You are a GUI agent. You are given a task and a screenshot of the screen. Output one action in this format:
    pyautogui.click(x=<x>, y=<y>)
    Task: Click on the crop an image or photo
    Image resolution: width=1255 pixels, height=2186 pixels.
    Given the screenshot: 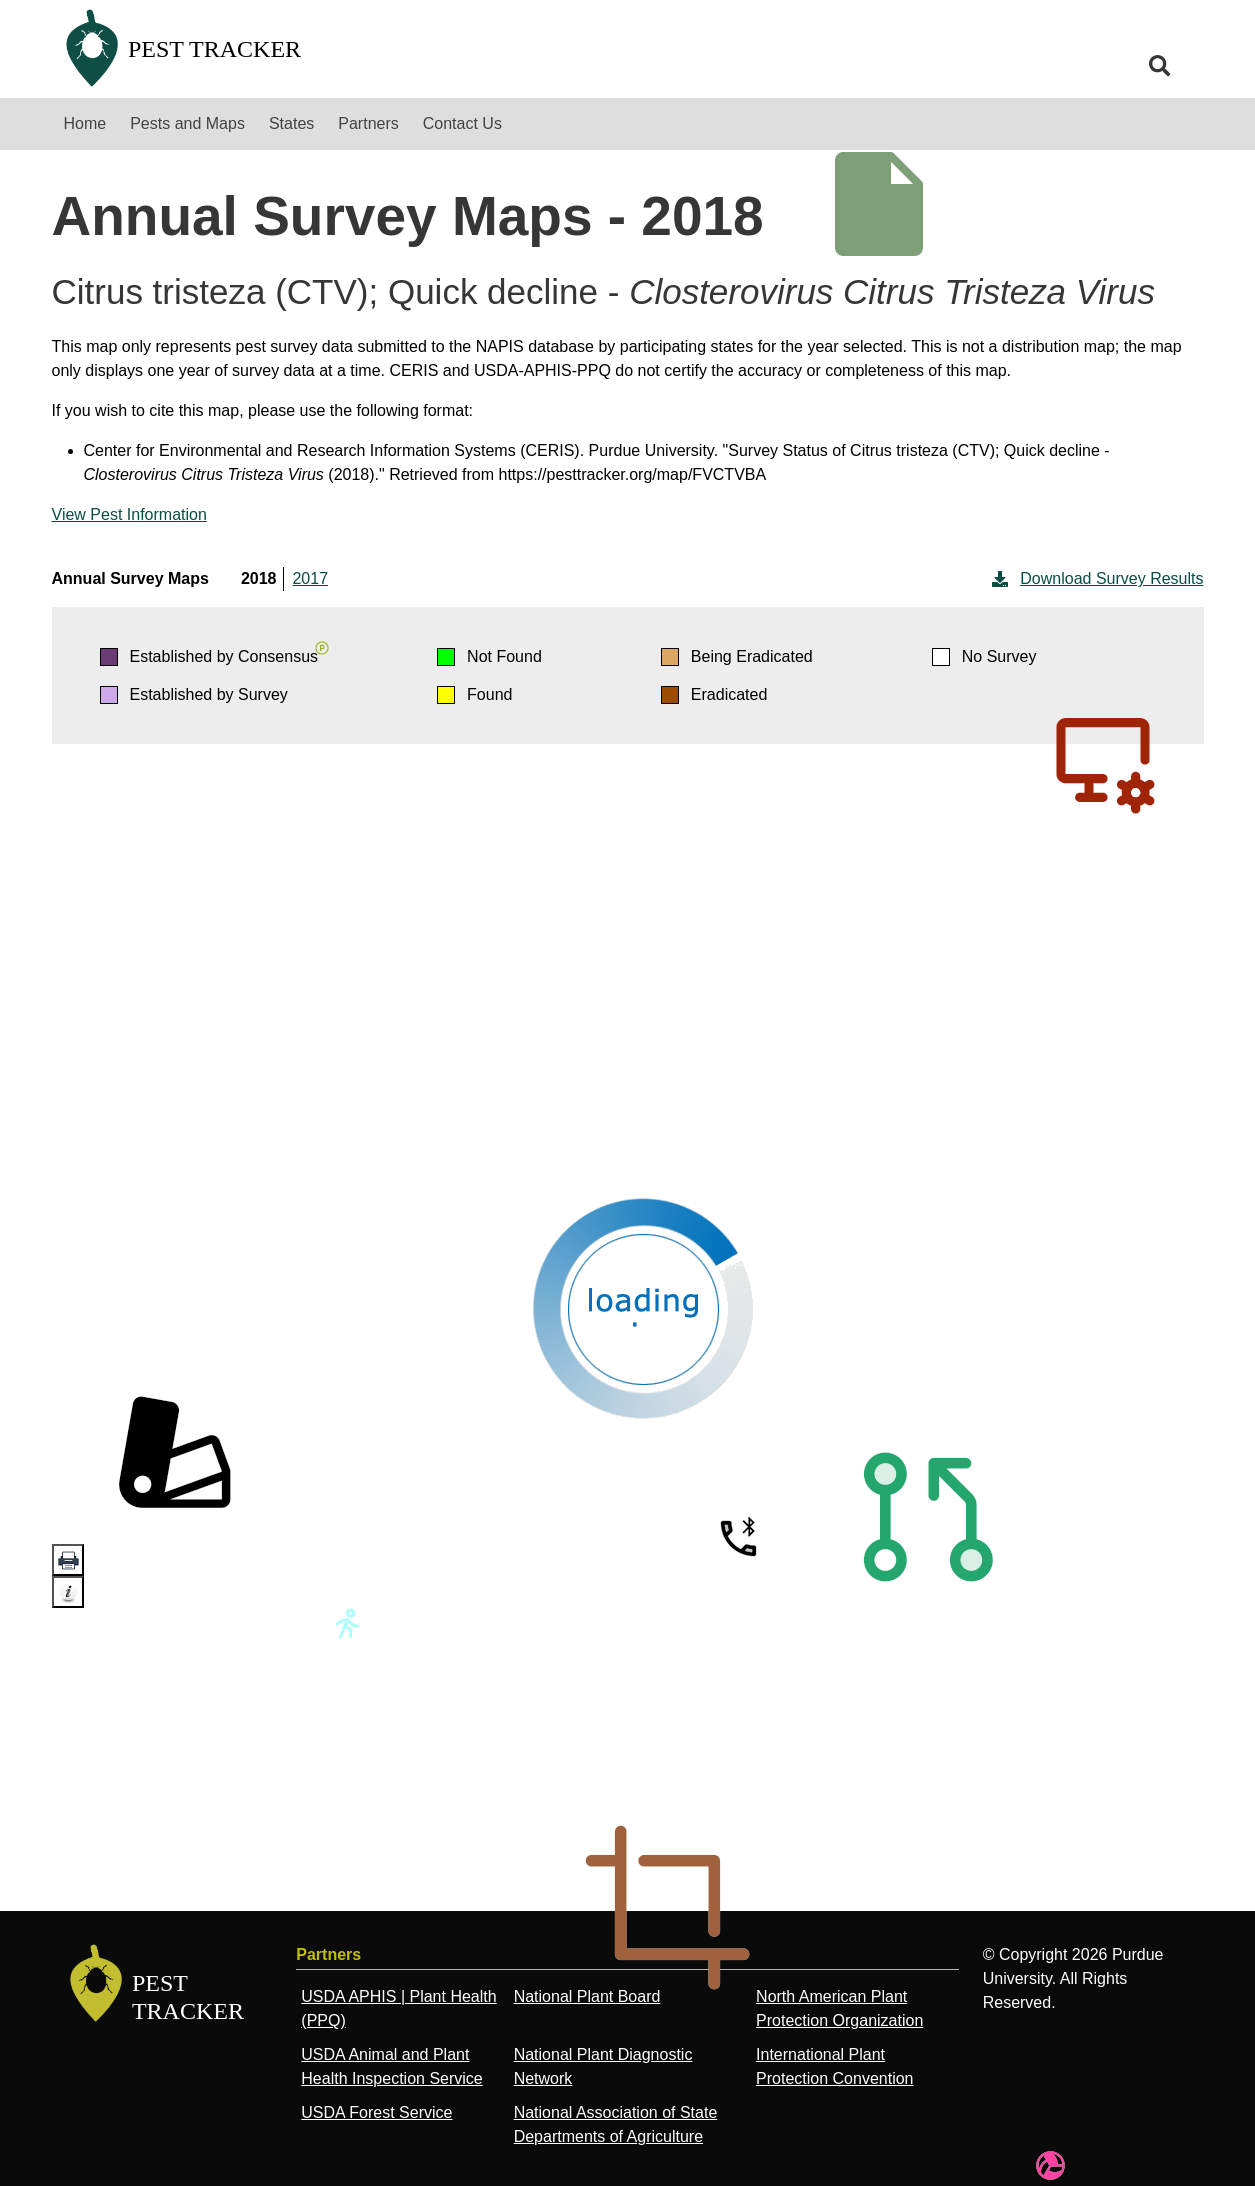 What is the action you would take?
    pyautogui.click(x=667, y=1907)
    